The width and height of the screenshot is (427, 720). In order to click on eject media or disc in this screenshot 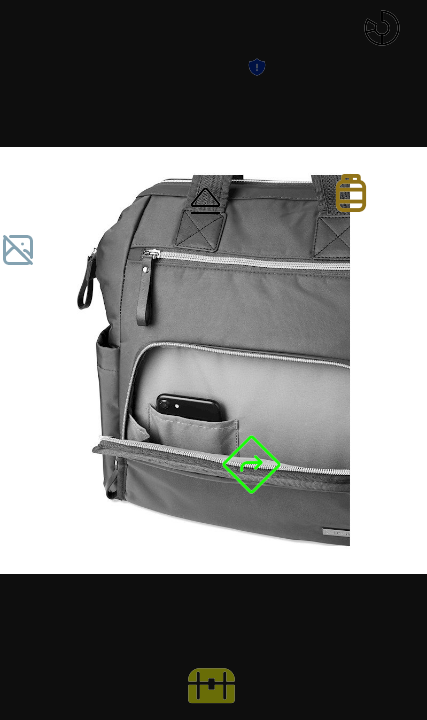, I will do `click(205, 202)`.